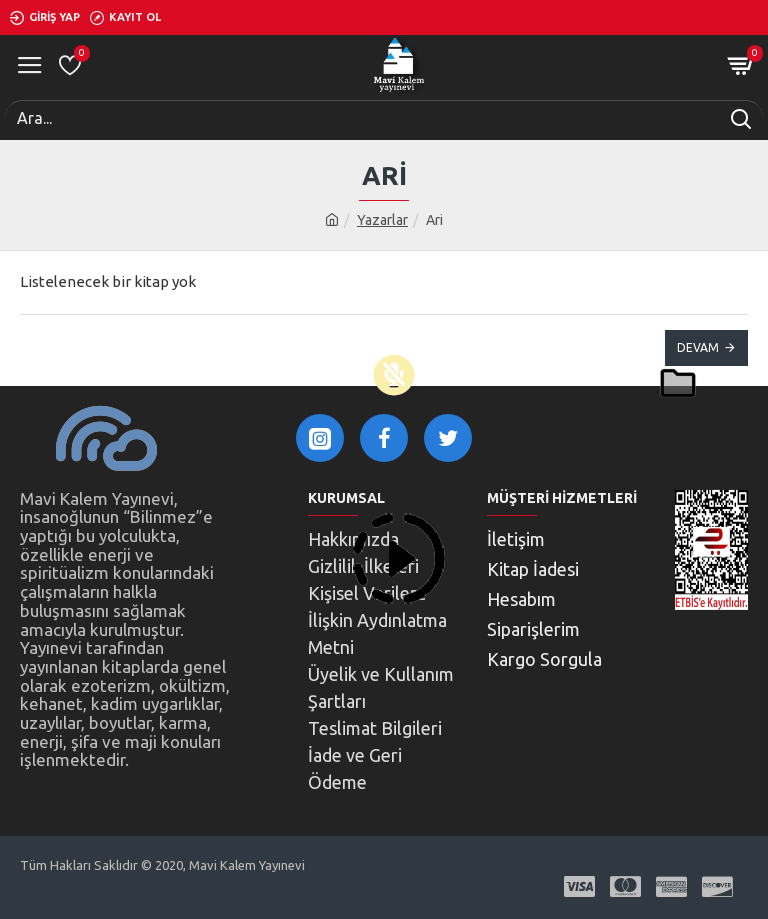 This screenshot has height=919, width=768. What do you see at coordinates (678, 383) in the screenshot?
I see `access files and documents` at bounding box center [678, 383].